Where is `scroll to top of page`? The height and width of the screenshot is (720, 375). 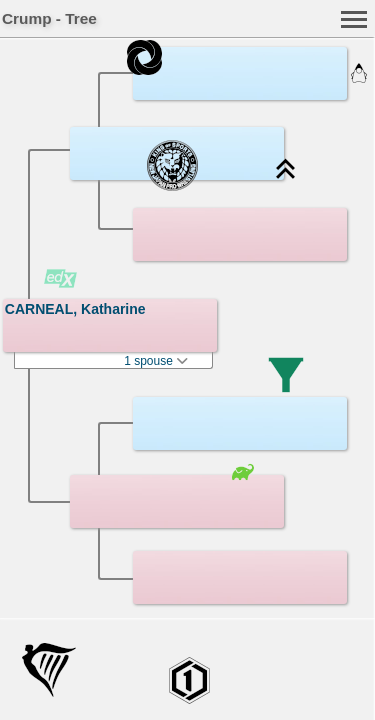 scroll to top of page is located at coordinates (285, 169).